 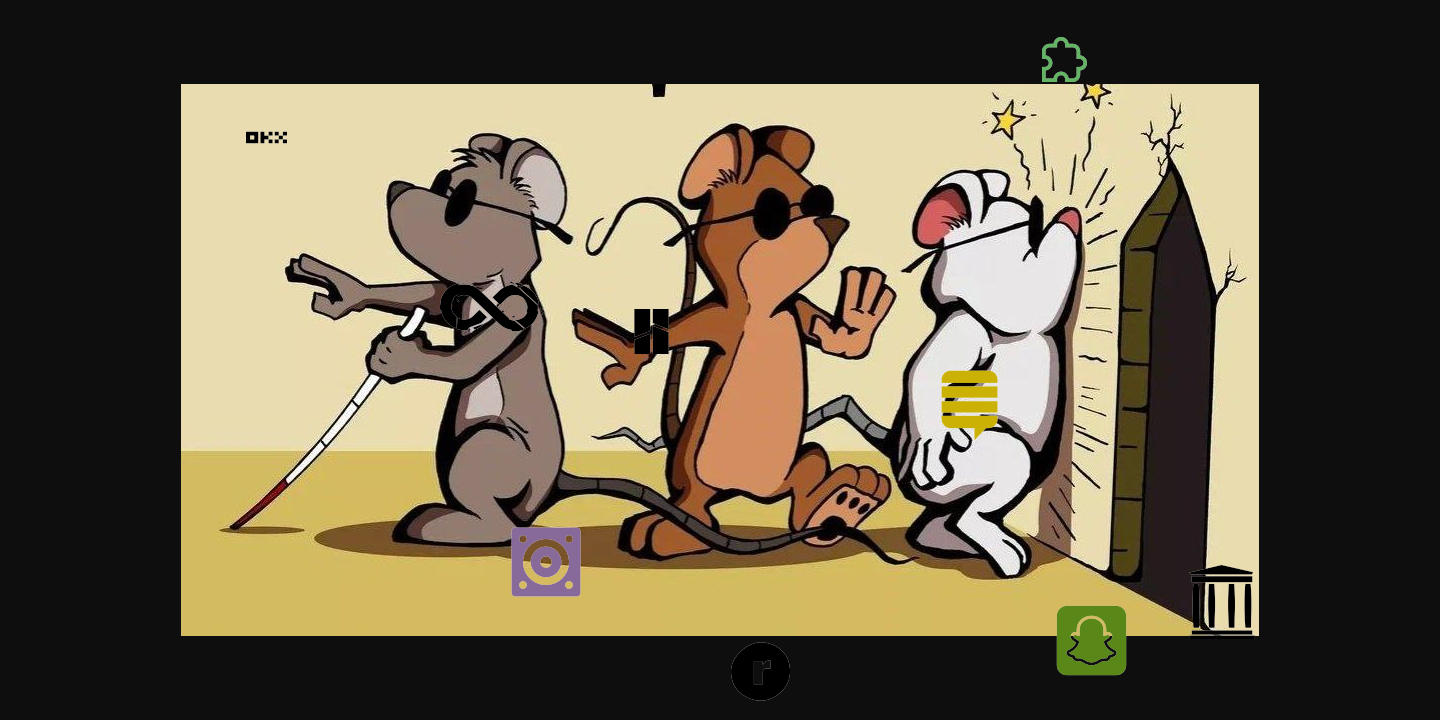 I want to click on wxt framework logo, so click(x=1064, y=59).